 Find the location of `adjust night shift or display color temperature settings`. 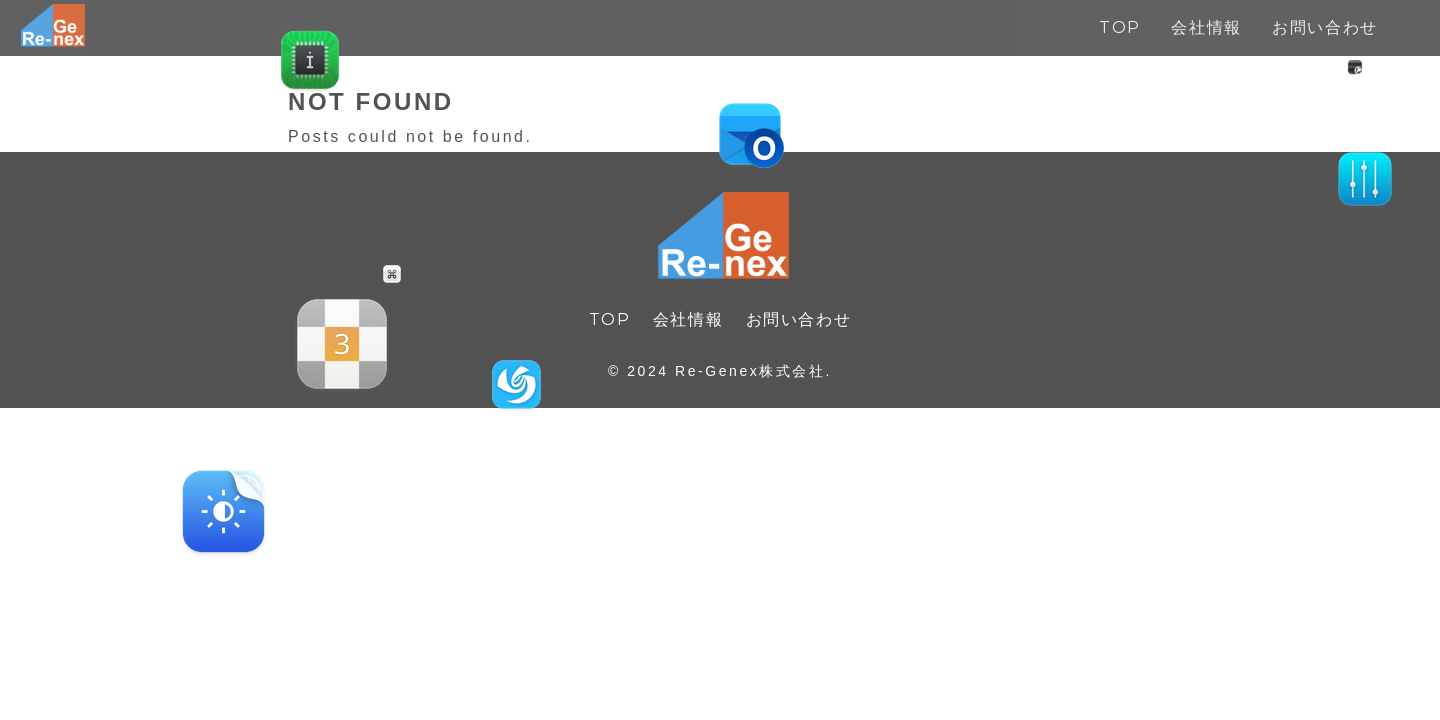

adjust night shift or display color temperature settings is located at coordinates (223, 511).